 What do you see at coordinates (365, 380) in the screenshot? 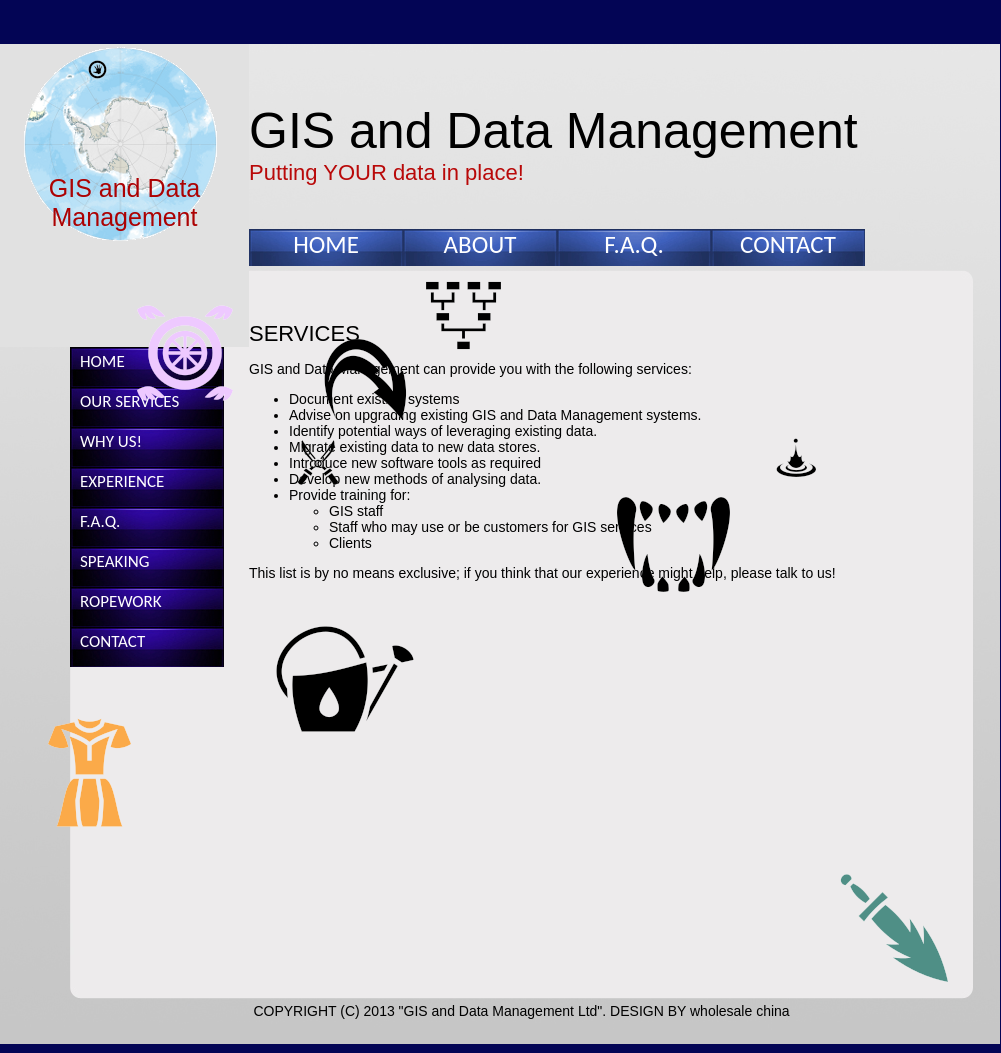
I see `perform a slam dunk move in a basketball game` at bounding box center [365, 380].